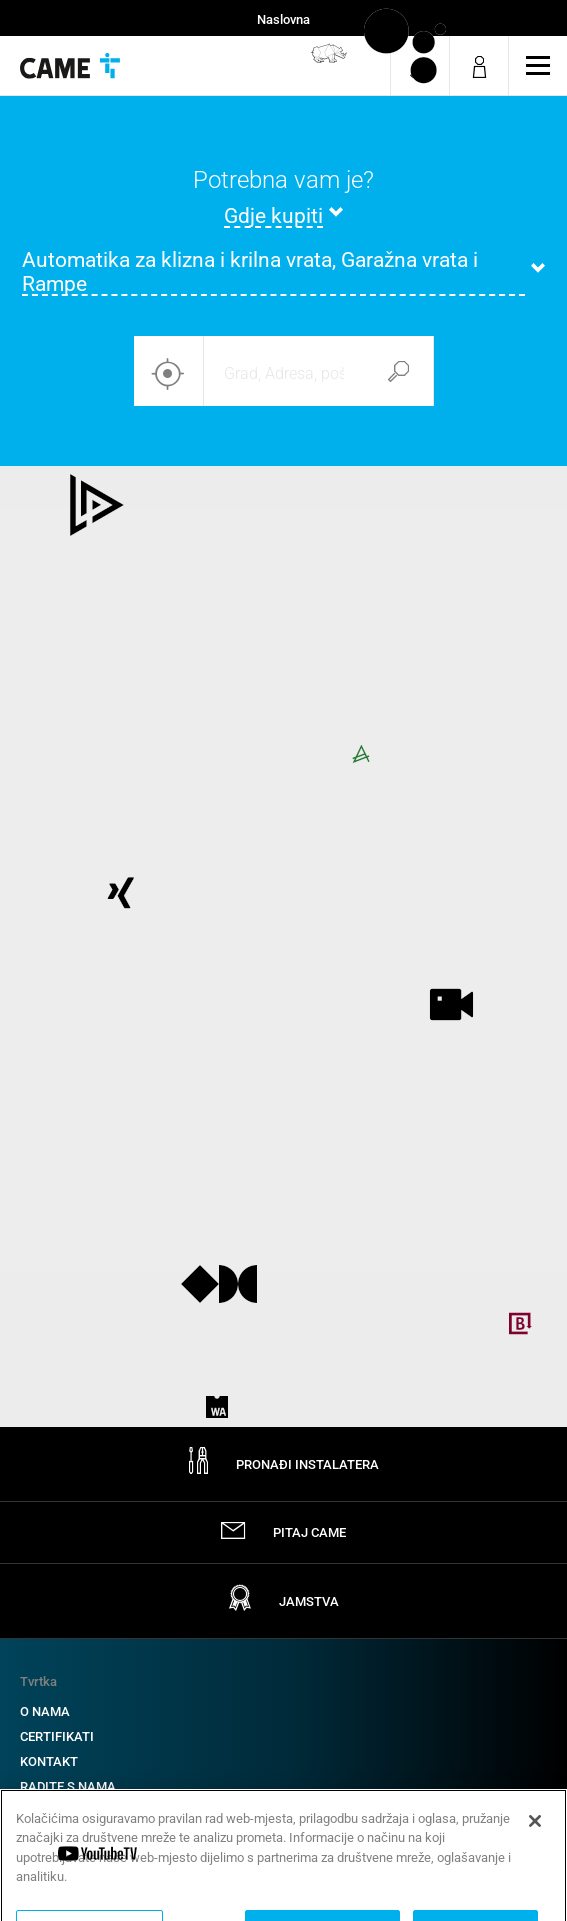  Describe the element at coordinates (451, 1004) in the screenshot. I see `start recording a video` at that location.